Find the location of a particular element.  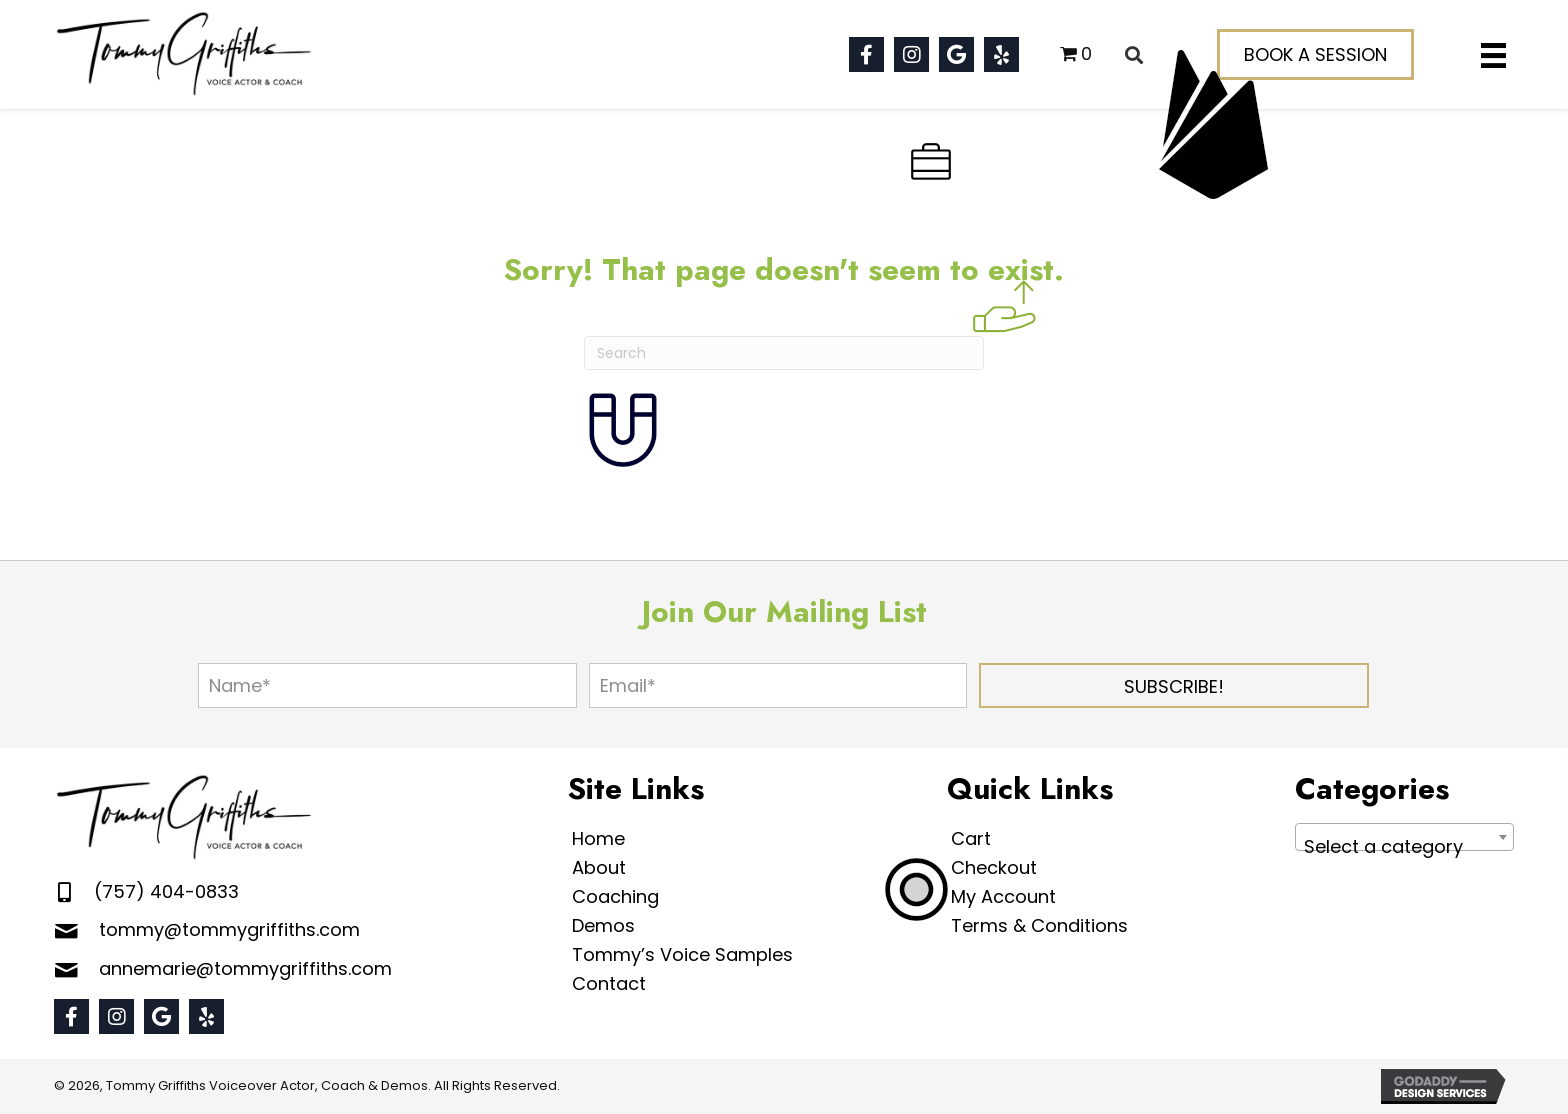

activate magnetic snap or alignment tool is located at coordinates (623, 427).